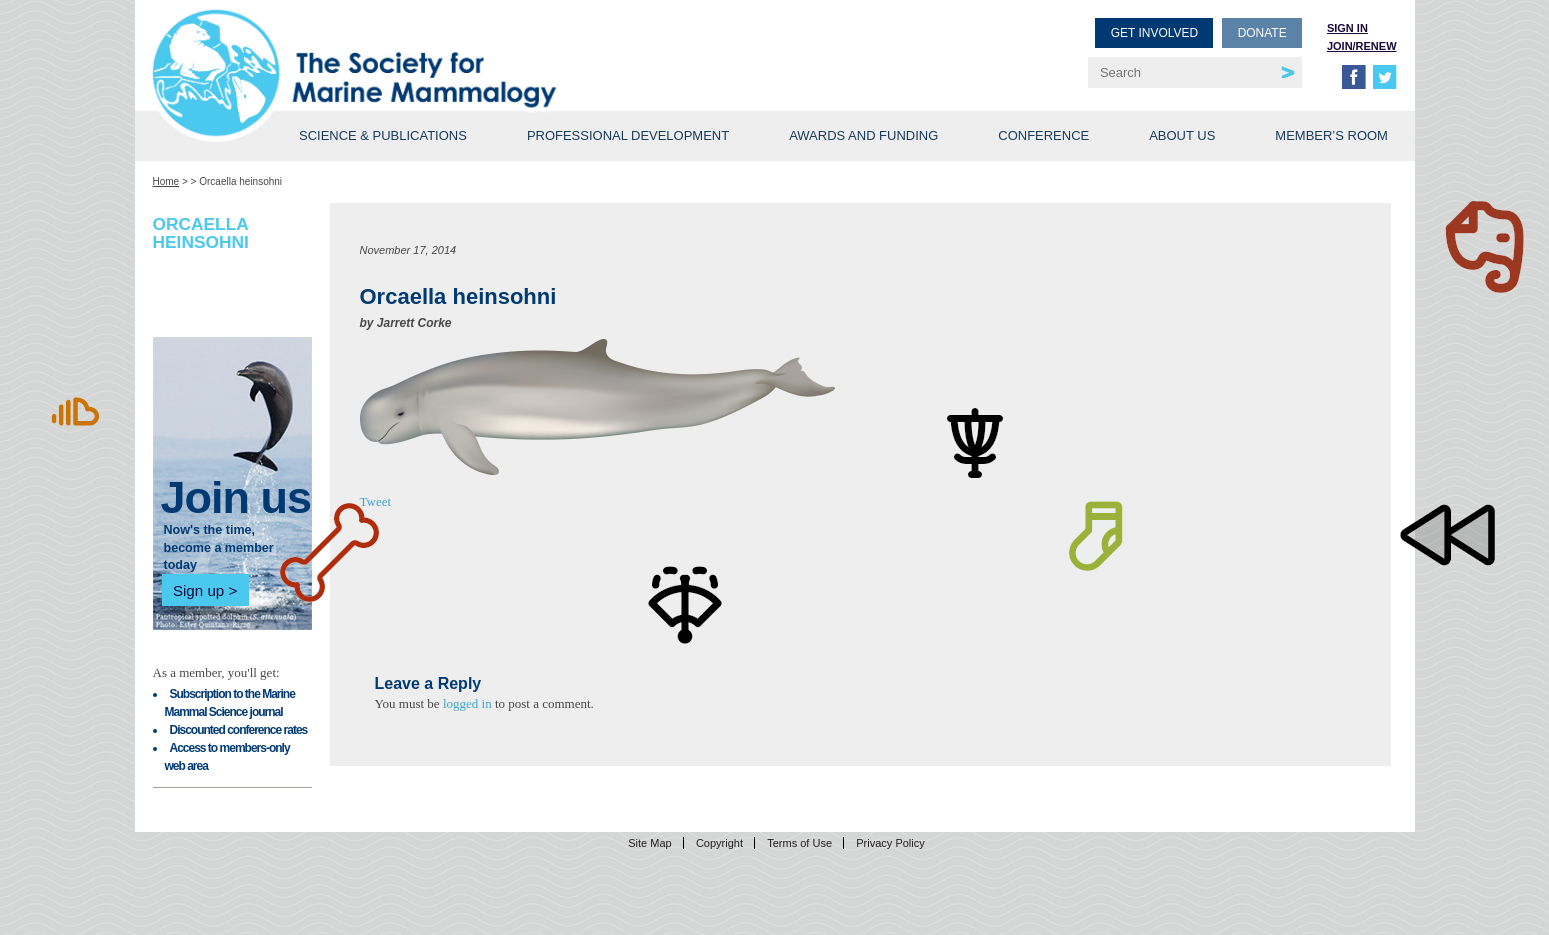 The height and width of the screenshot is (935, 1549). What do you see at coordinates (75, 411) in the screenshot?
I see `open soundcloud` at bounding box center [75, 411].